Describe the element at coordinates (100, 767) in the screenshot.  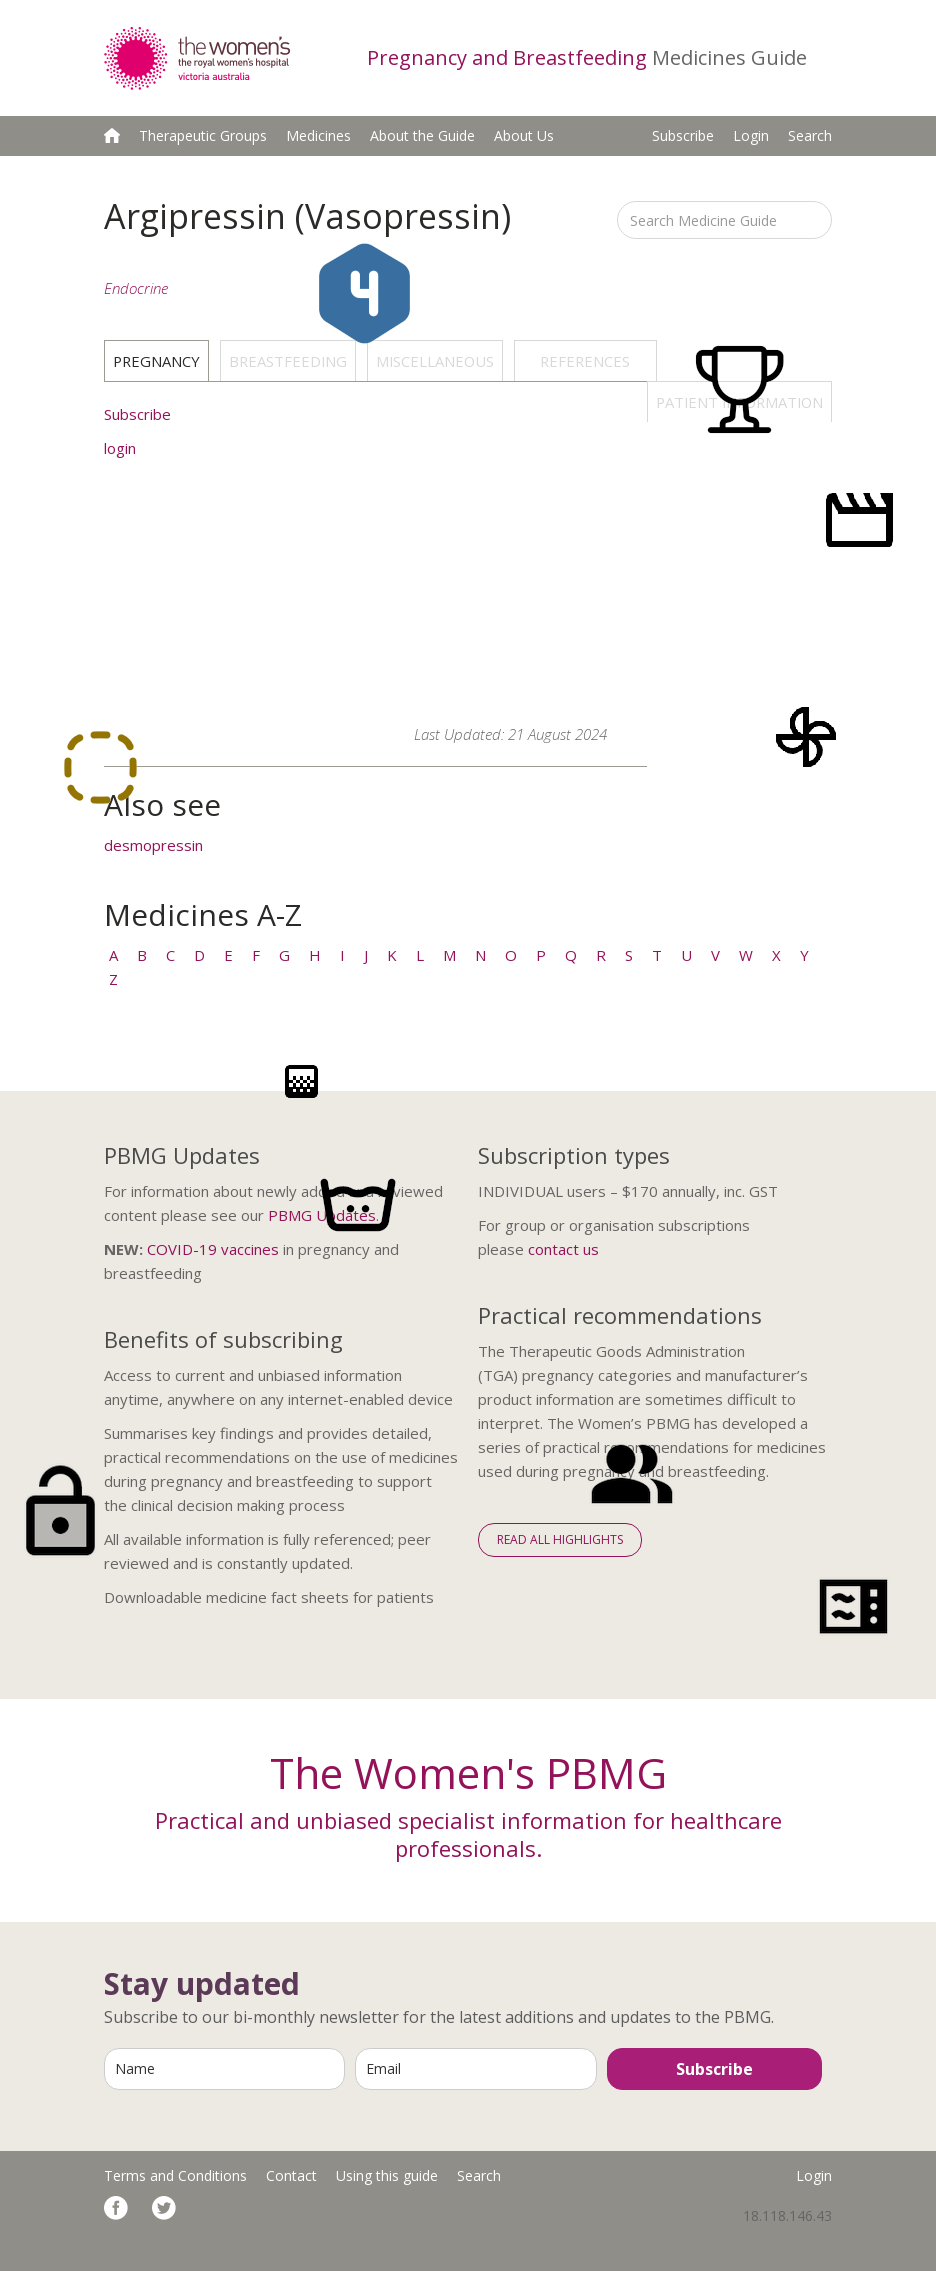
I see `select or crop area with rounded corners` at that location.